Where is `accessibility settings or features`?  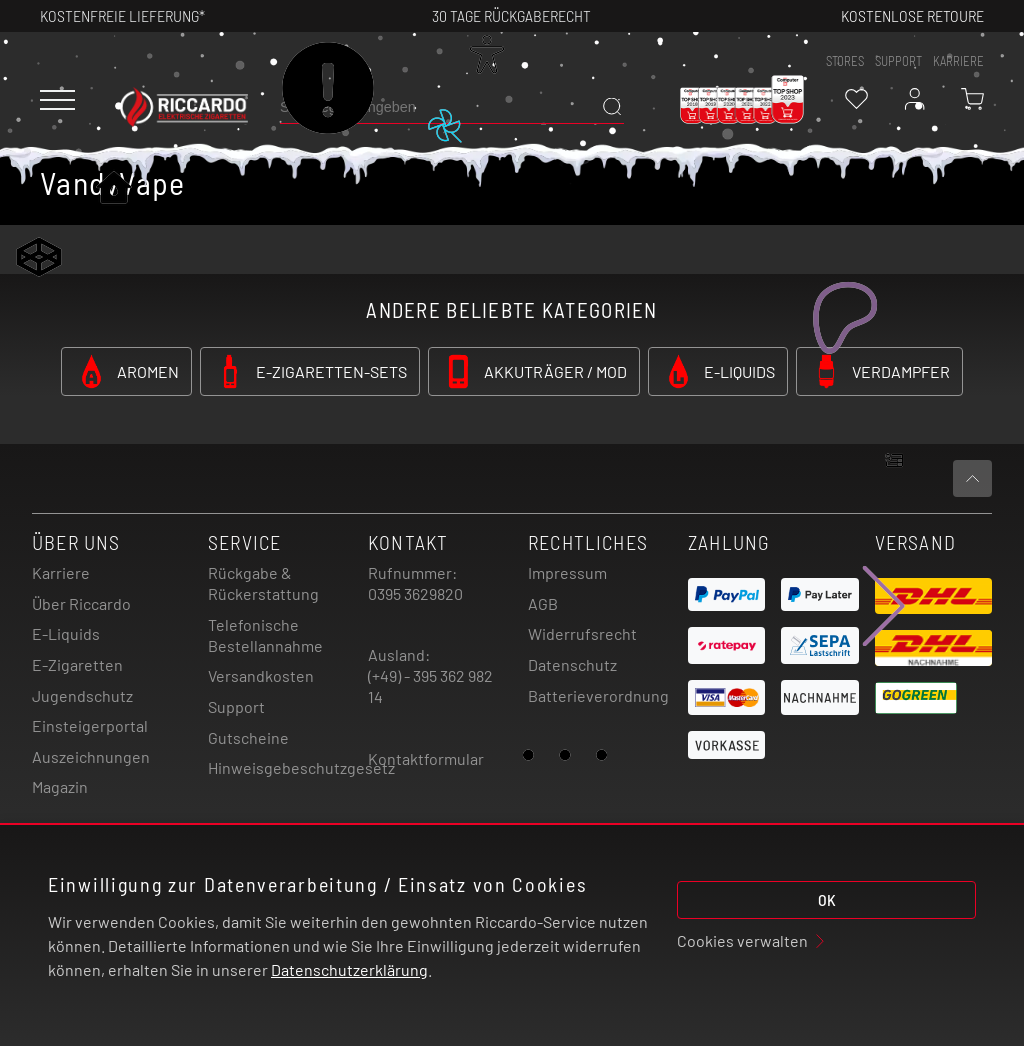
accessibility settings or features is located at coordinates (487, 55).